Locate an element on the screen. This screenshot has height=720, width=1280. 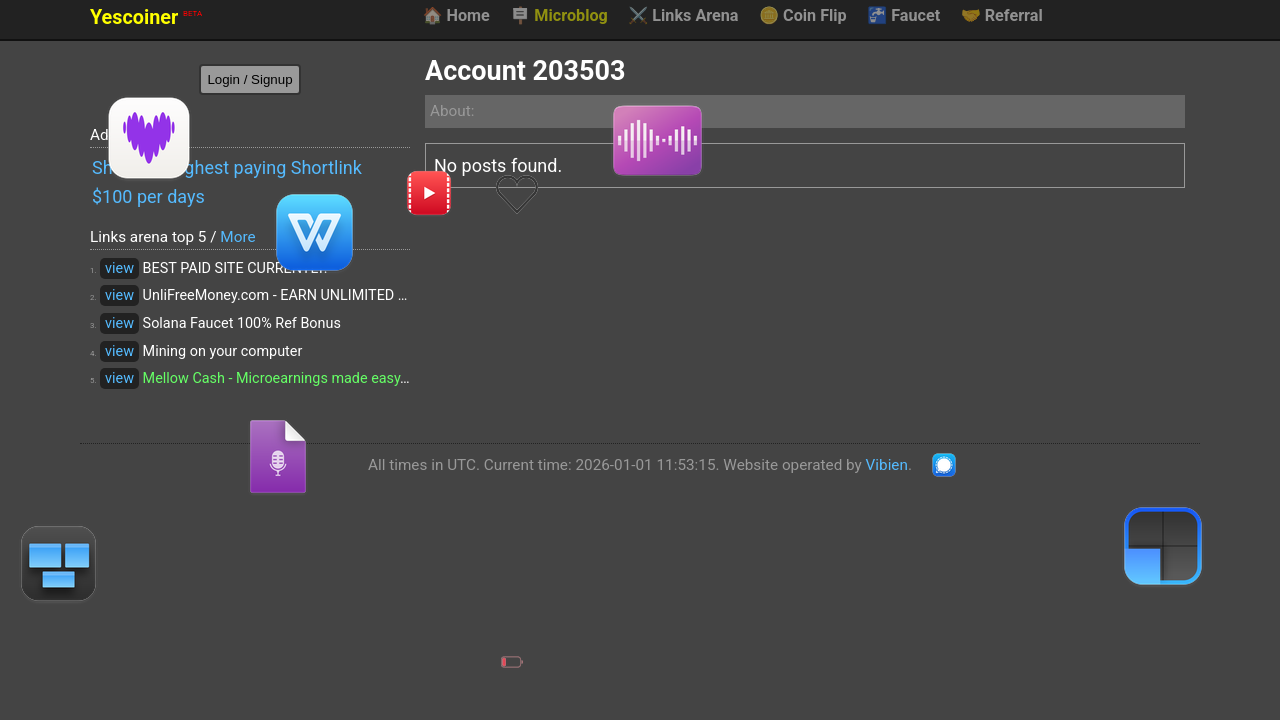
open multitasking view is located at coordinates (58, 563).